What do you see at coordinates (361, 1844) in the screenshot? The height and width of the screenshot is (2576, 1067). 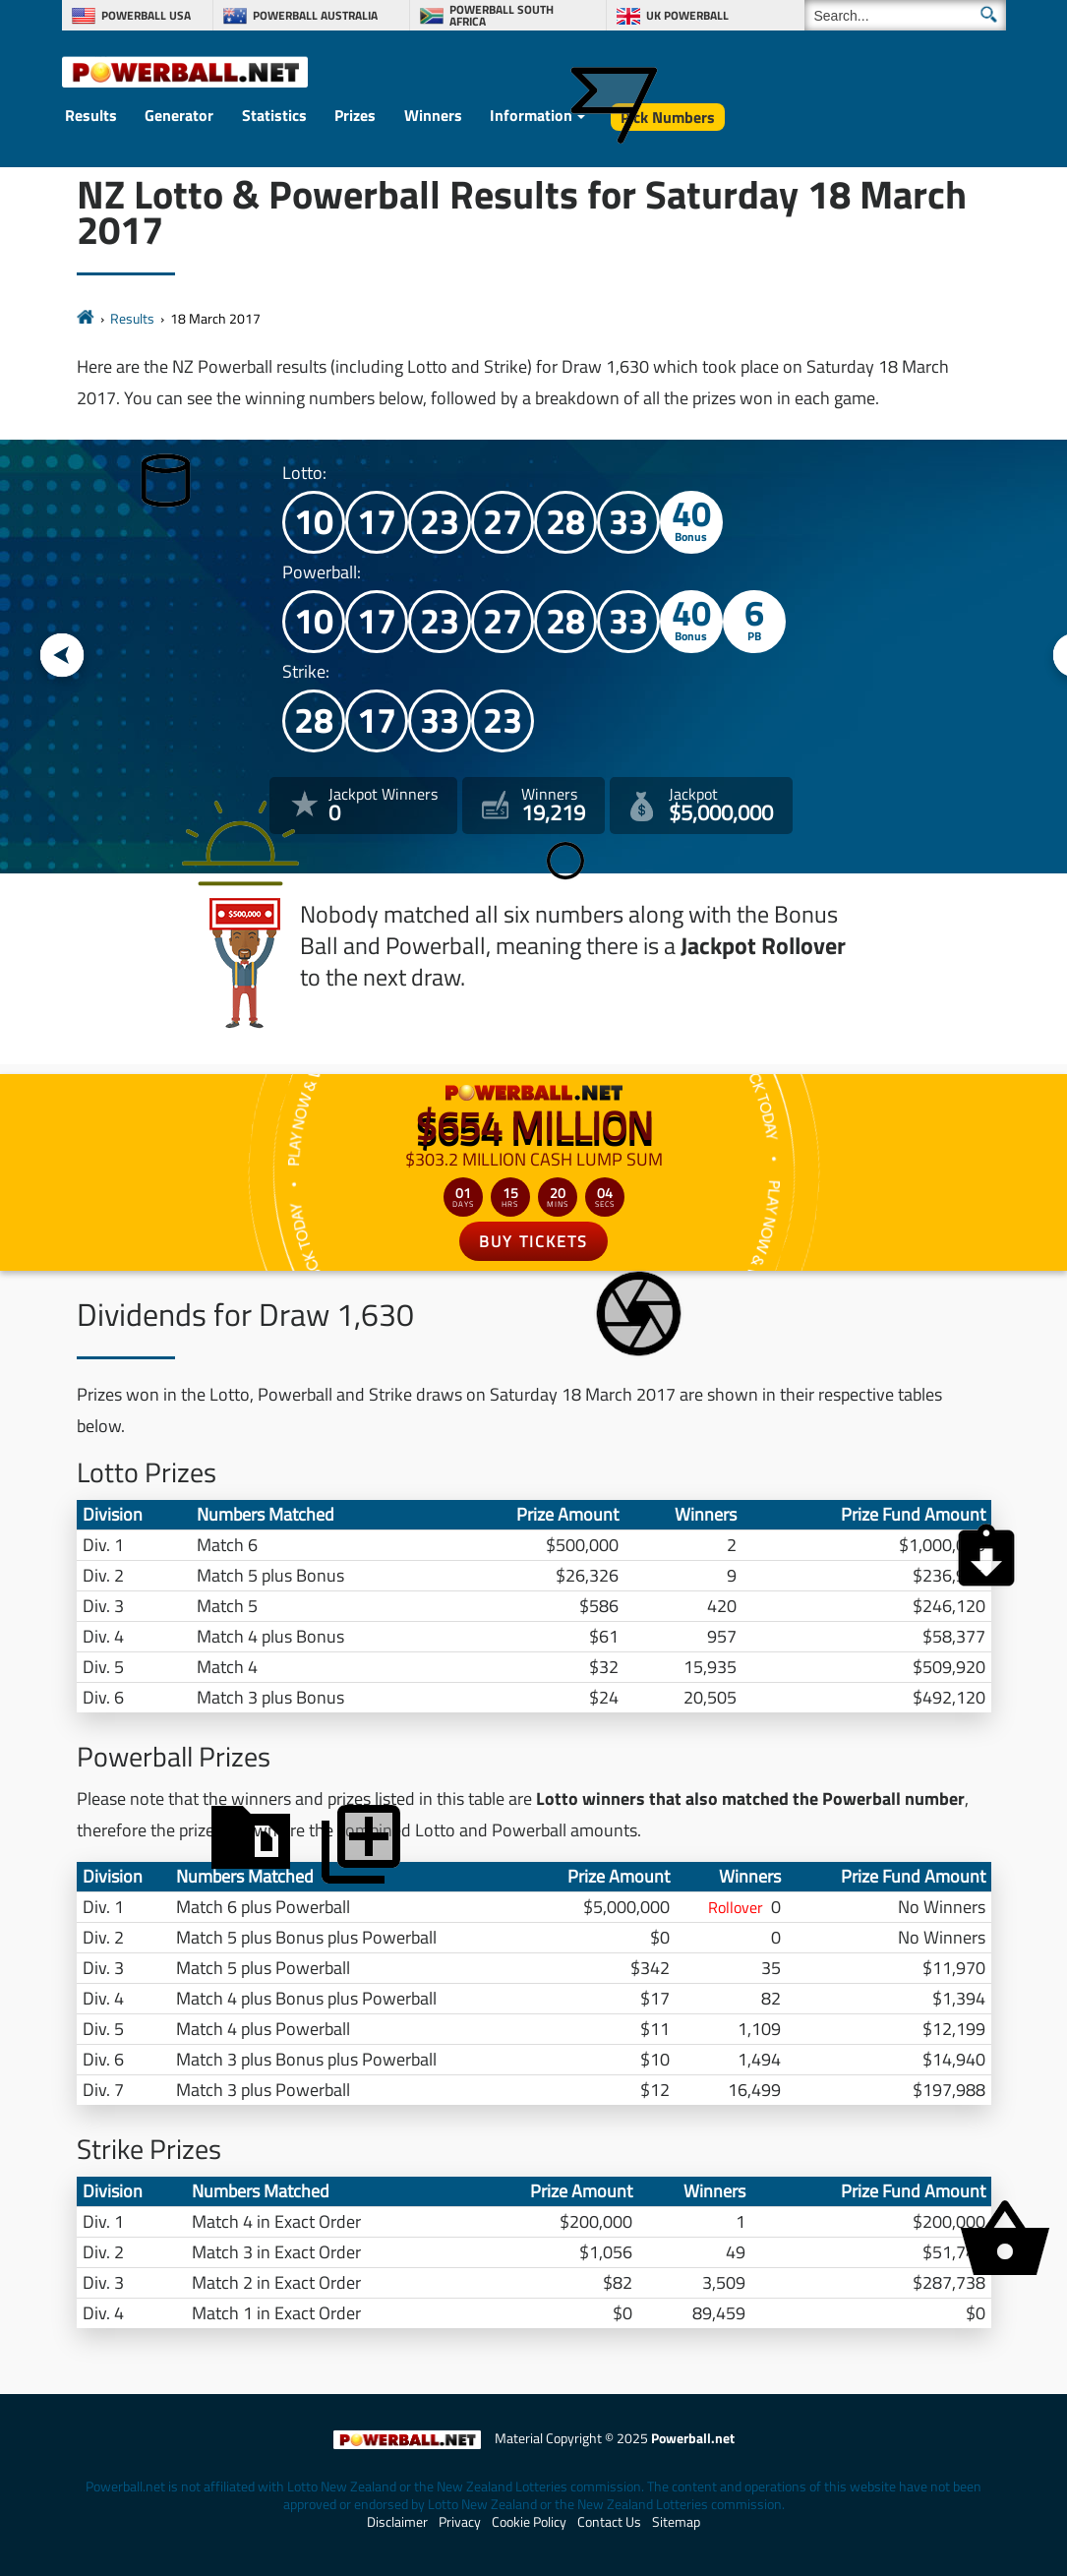 I see `add a new photo to your collection` at bounding box center [361, 1844].